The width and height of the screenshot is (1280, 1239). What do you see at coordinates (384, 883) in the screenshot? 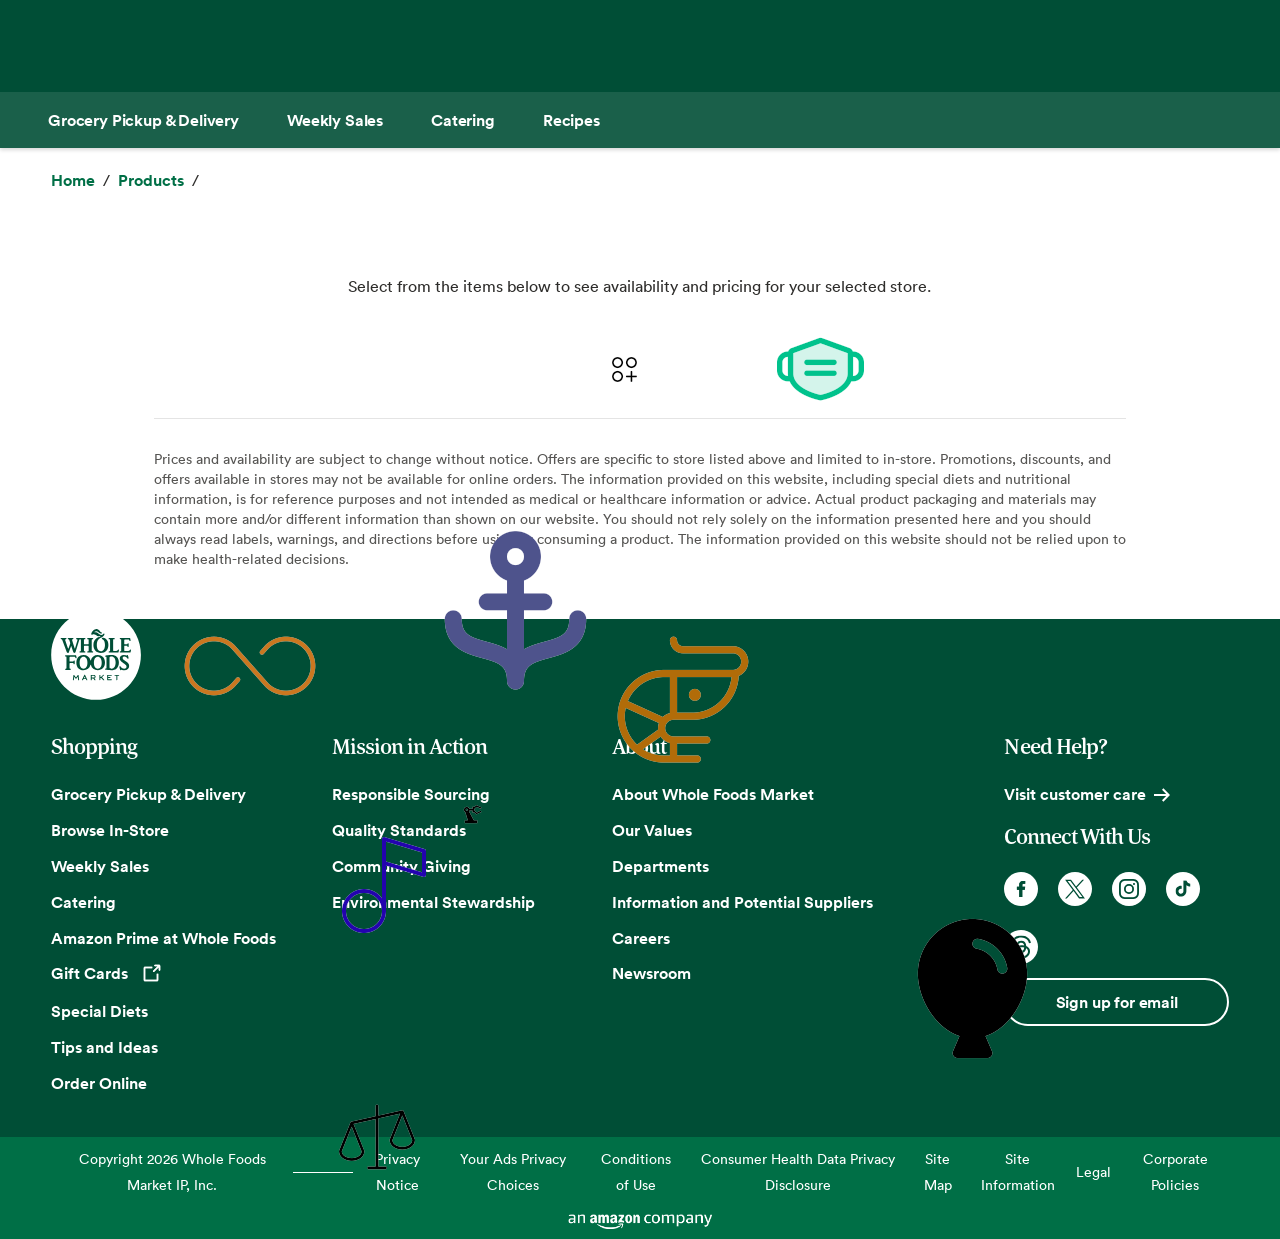
I see `access music or audio player` at bounding box center [384, 883].